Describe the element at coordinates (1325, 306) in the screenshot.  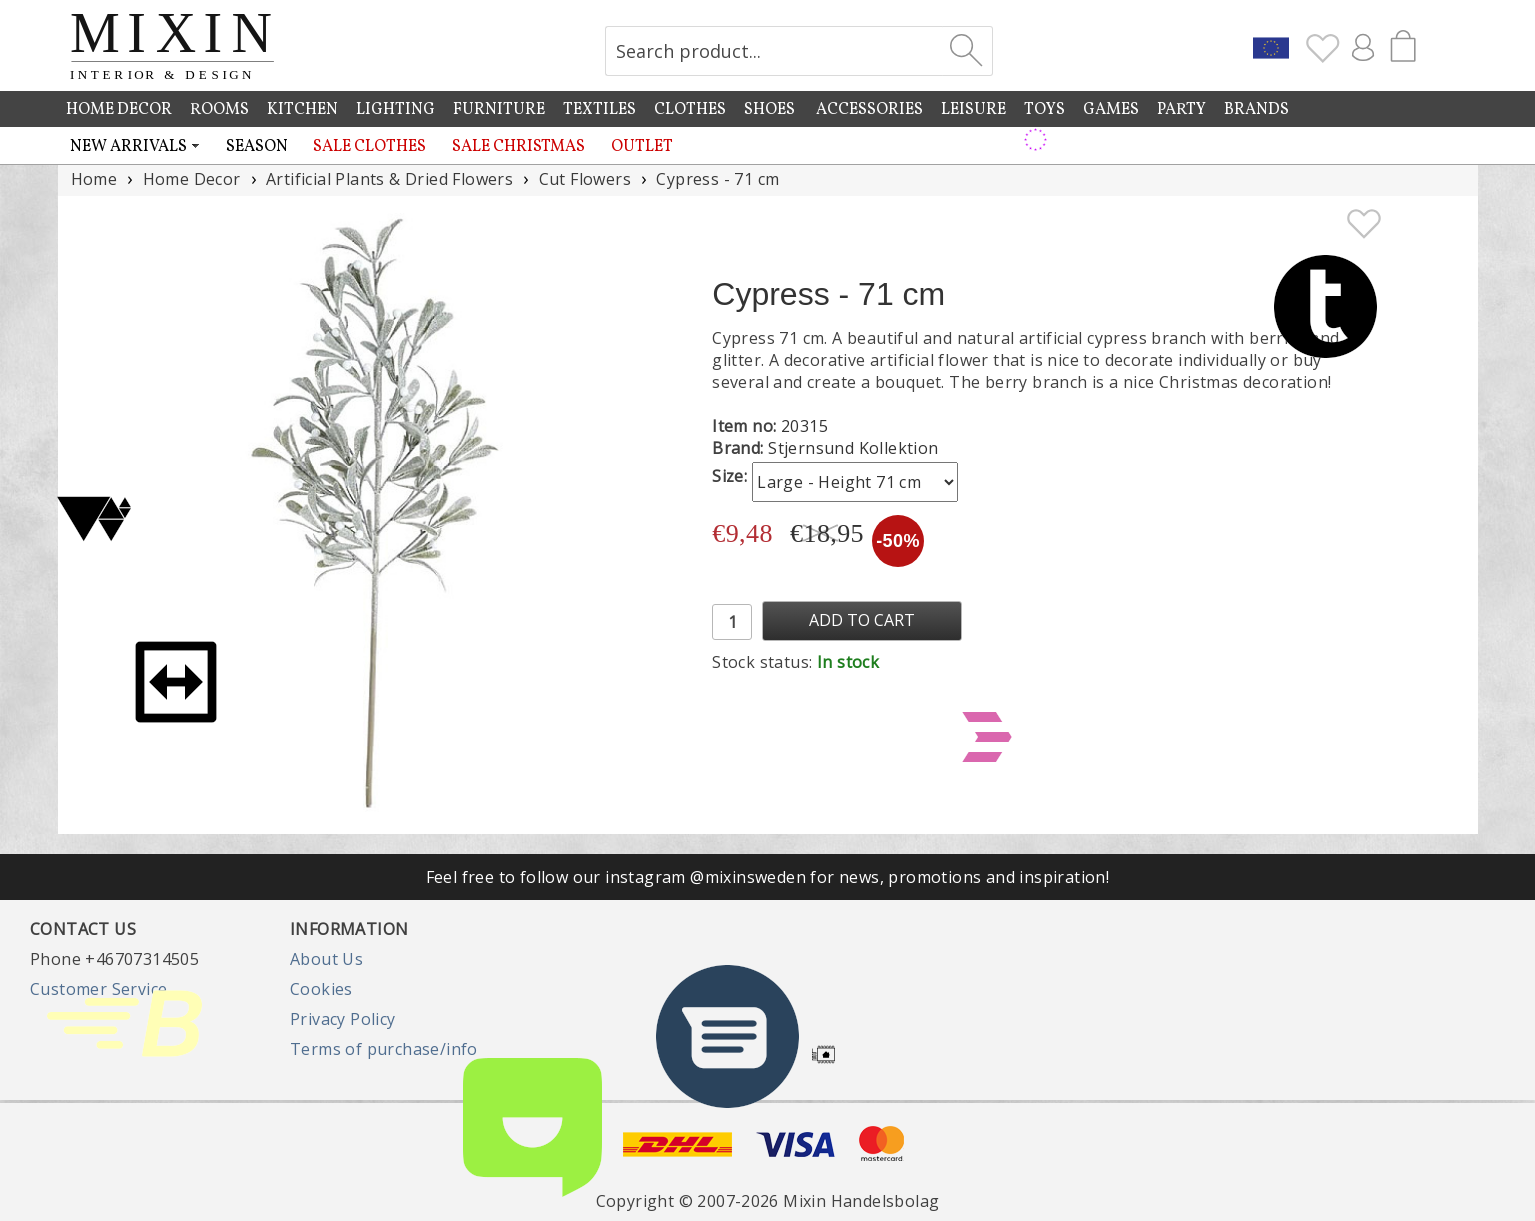
I see `teradata brand logo` at that location.